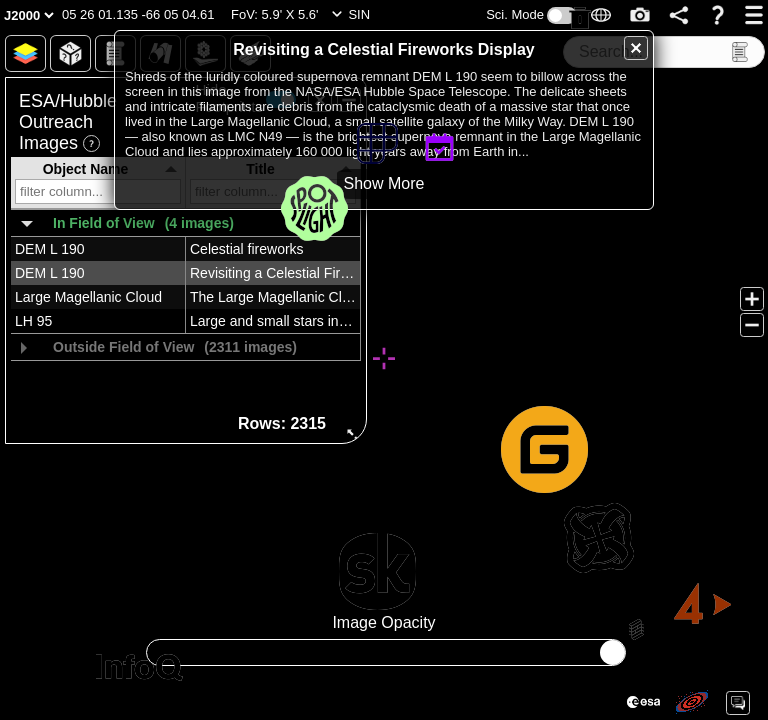 The height and width of the screenshot is (720, 768). What do you see at coordinates (702, 603) in the screenshot?
I see `open the tv4 play streaming app` at bounding box center [702, 603].